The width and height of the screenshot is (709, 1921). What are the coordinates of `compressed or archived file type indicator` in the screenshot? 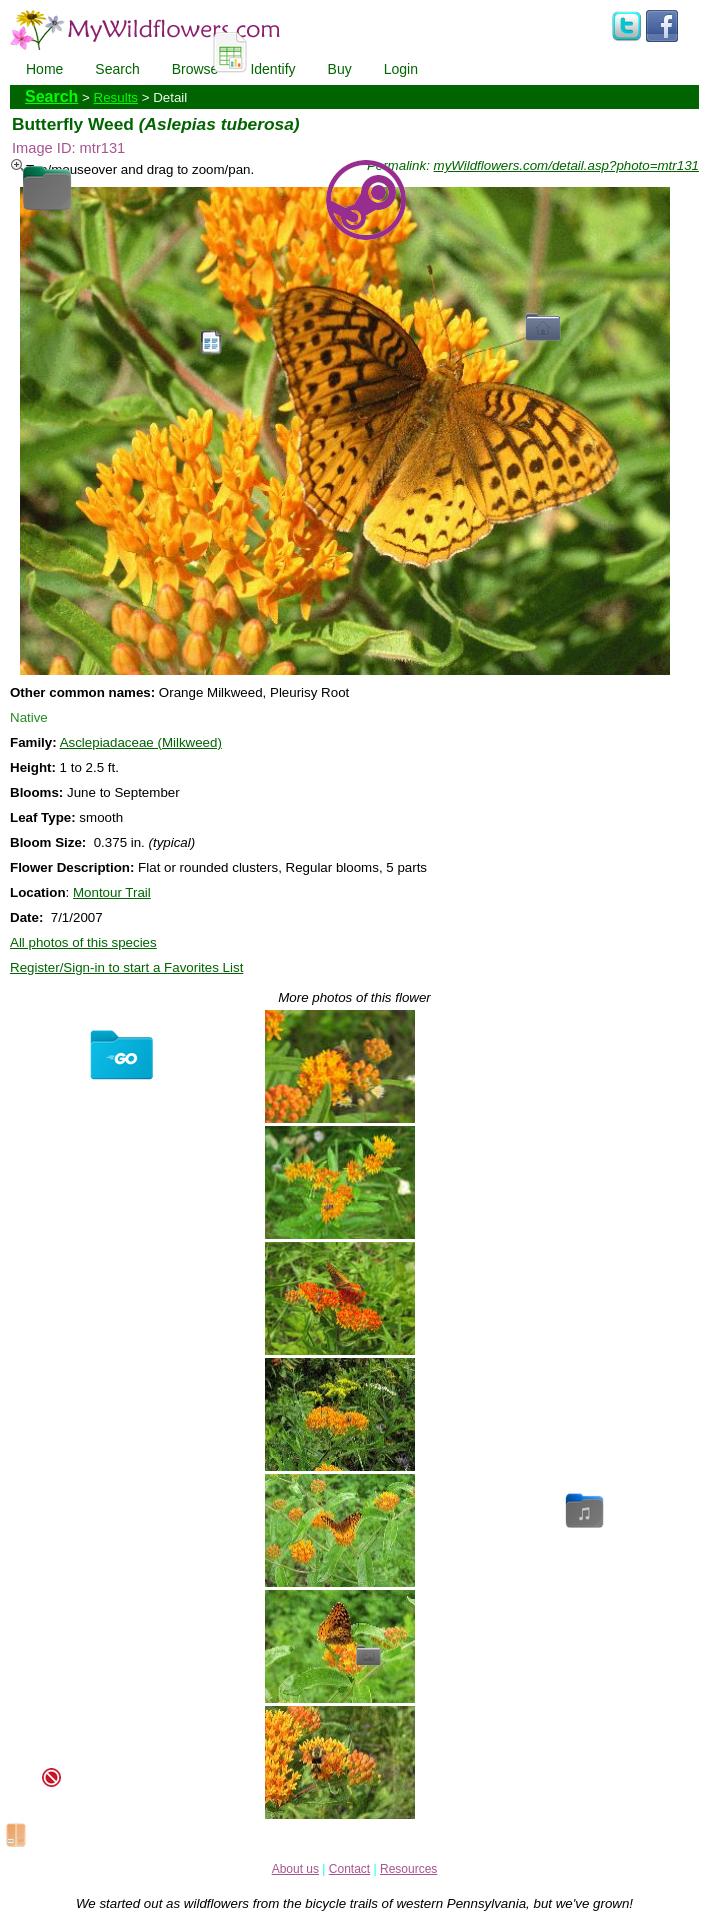 It's located at (16, 1835).